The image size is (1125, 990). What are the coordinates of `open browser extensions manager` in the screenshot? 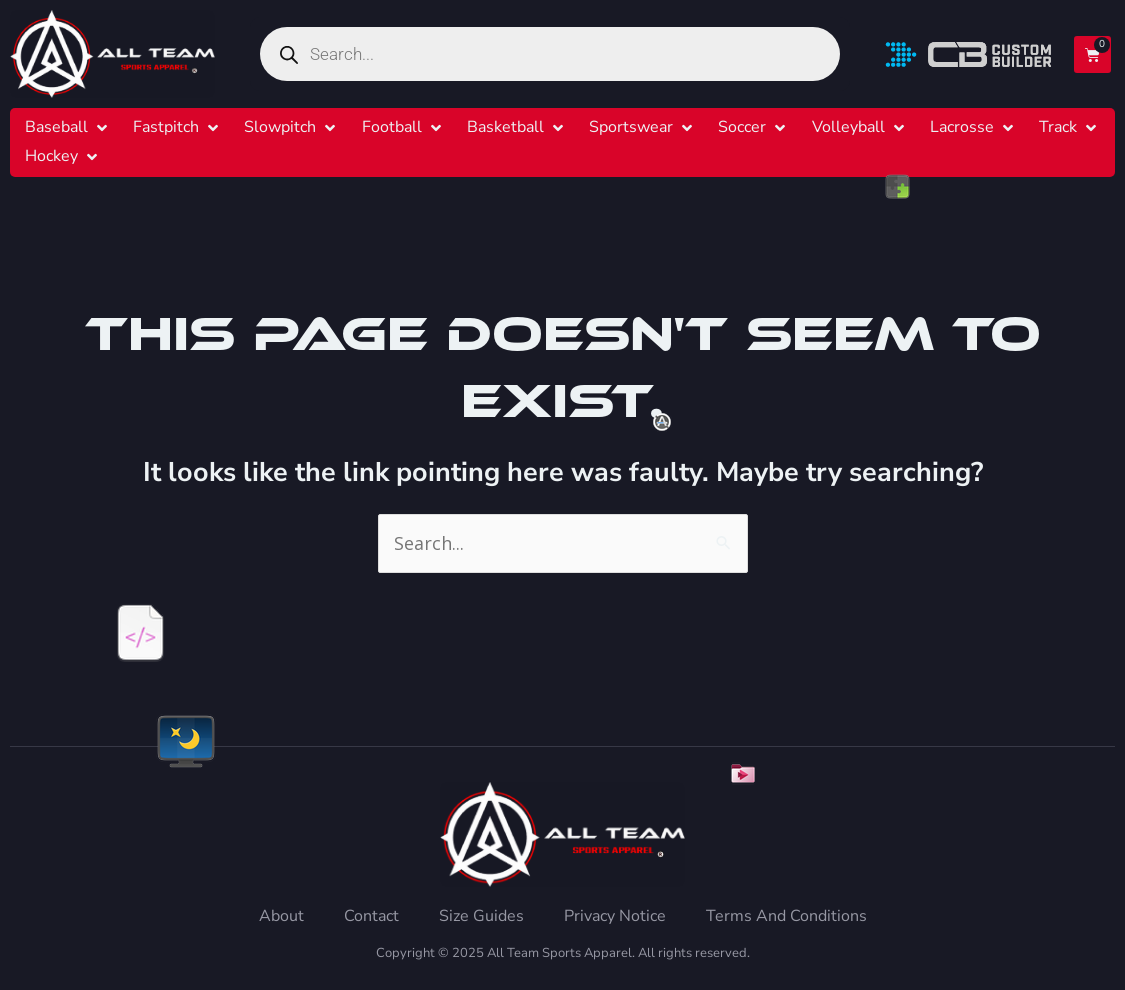 It's located at (897, 186).